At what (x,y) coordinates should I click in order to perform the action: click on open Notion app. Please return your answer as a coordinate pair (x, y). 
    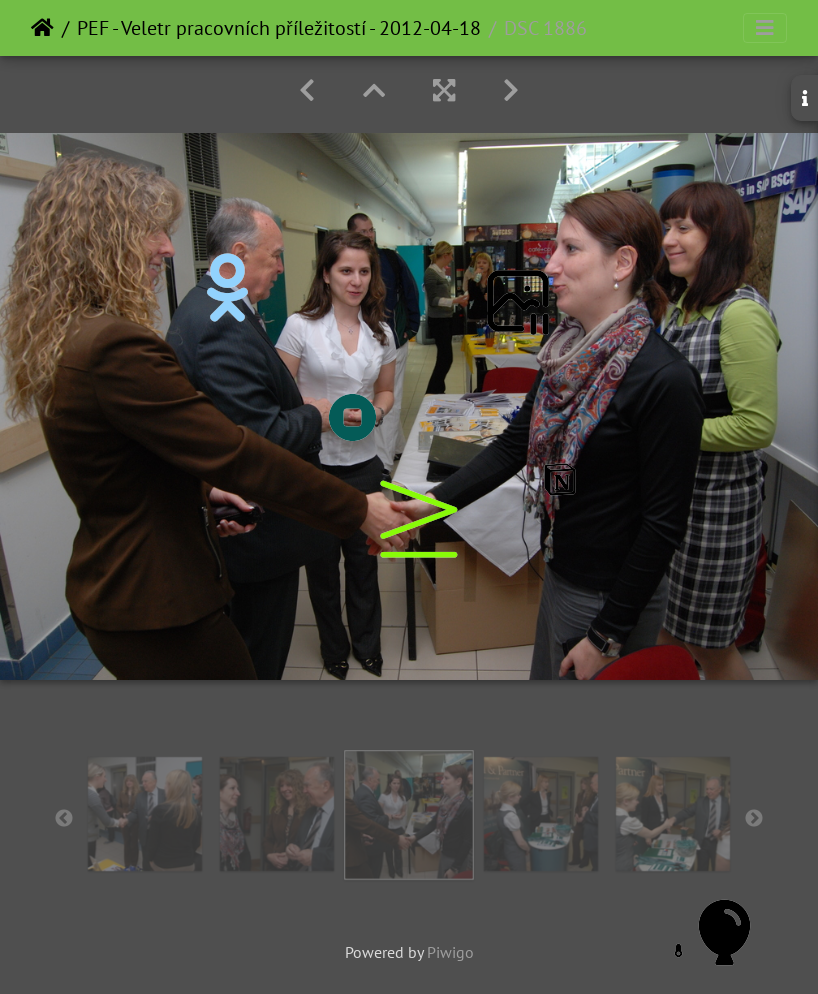
    Looking at the image, I should click on (560, 479).